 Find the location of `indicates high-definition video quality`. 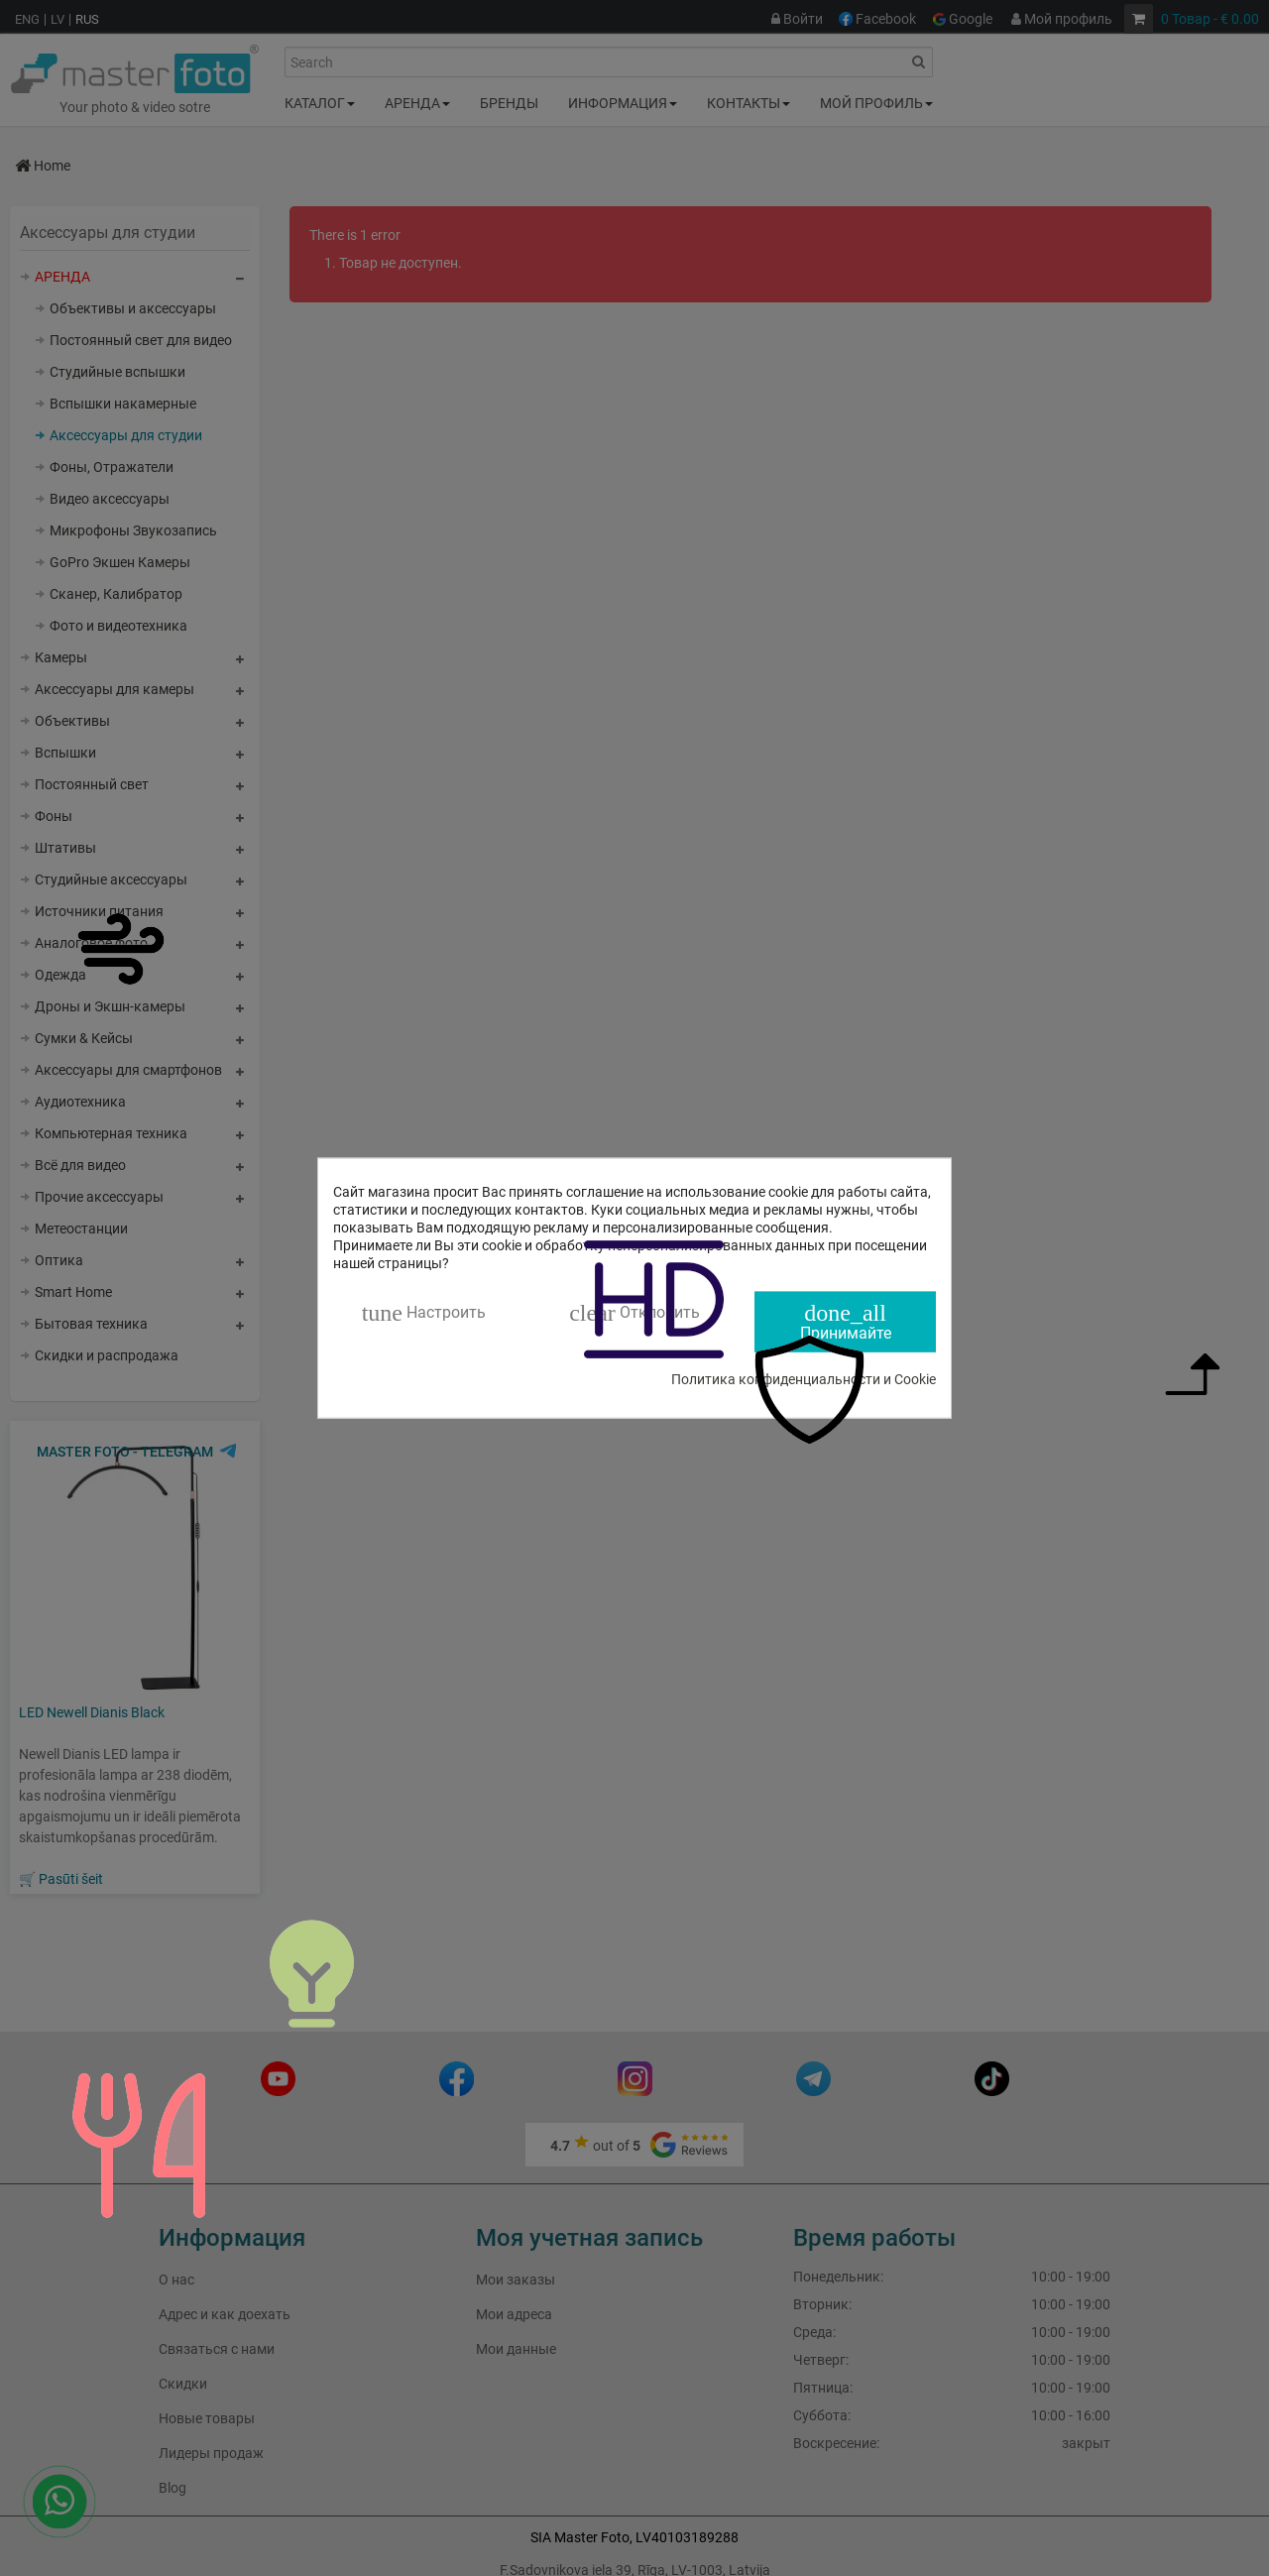

indicates high-definition video quality is located at coordinates (653, 1299).